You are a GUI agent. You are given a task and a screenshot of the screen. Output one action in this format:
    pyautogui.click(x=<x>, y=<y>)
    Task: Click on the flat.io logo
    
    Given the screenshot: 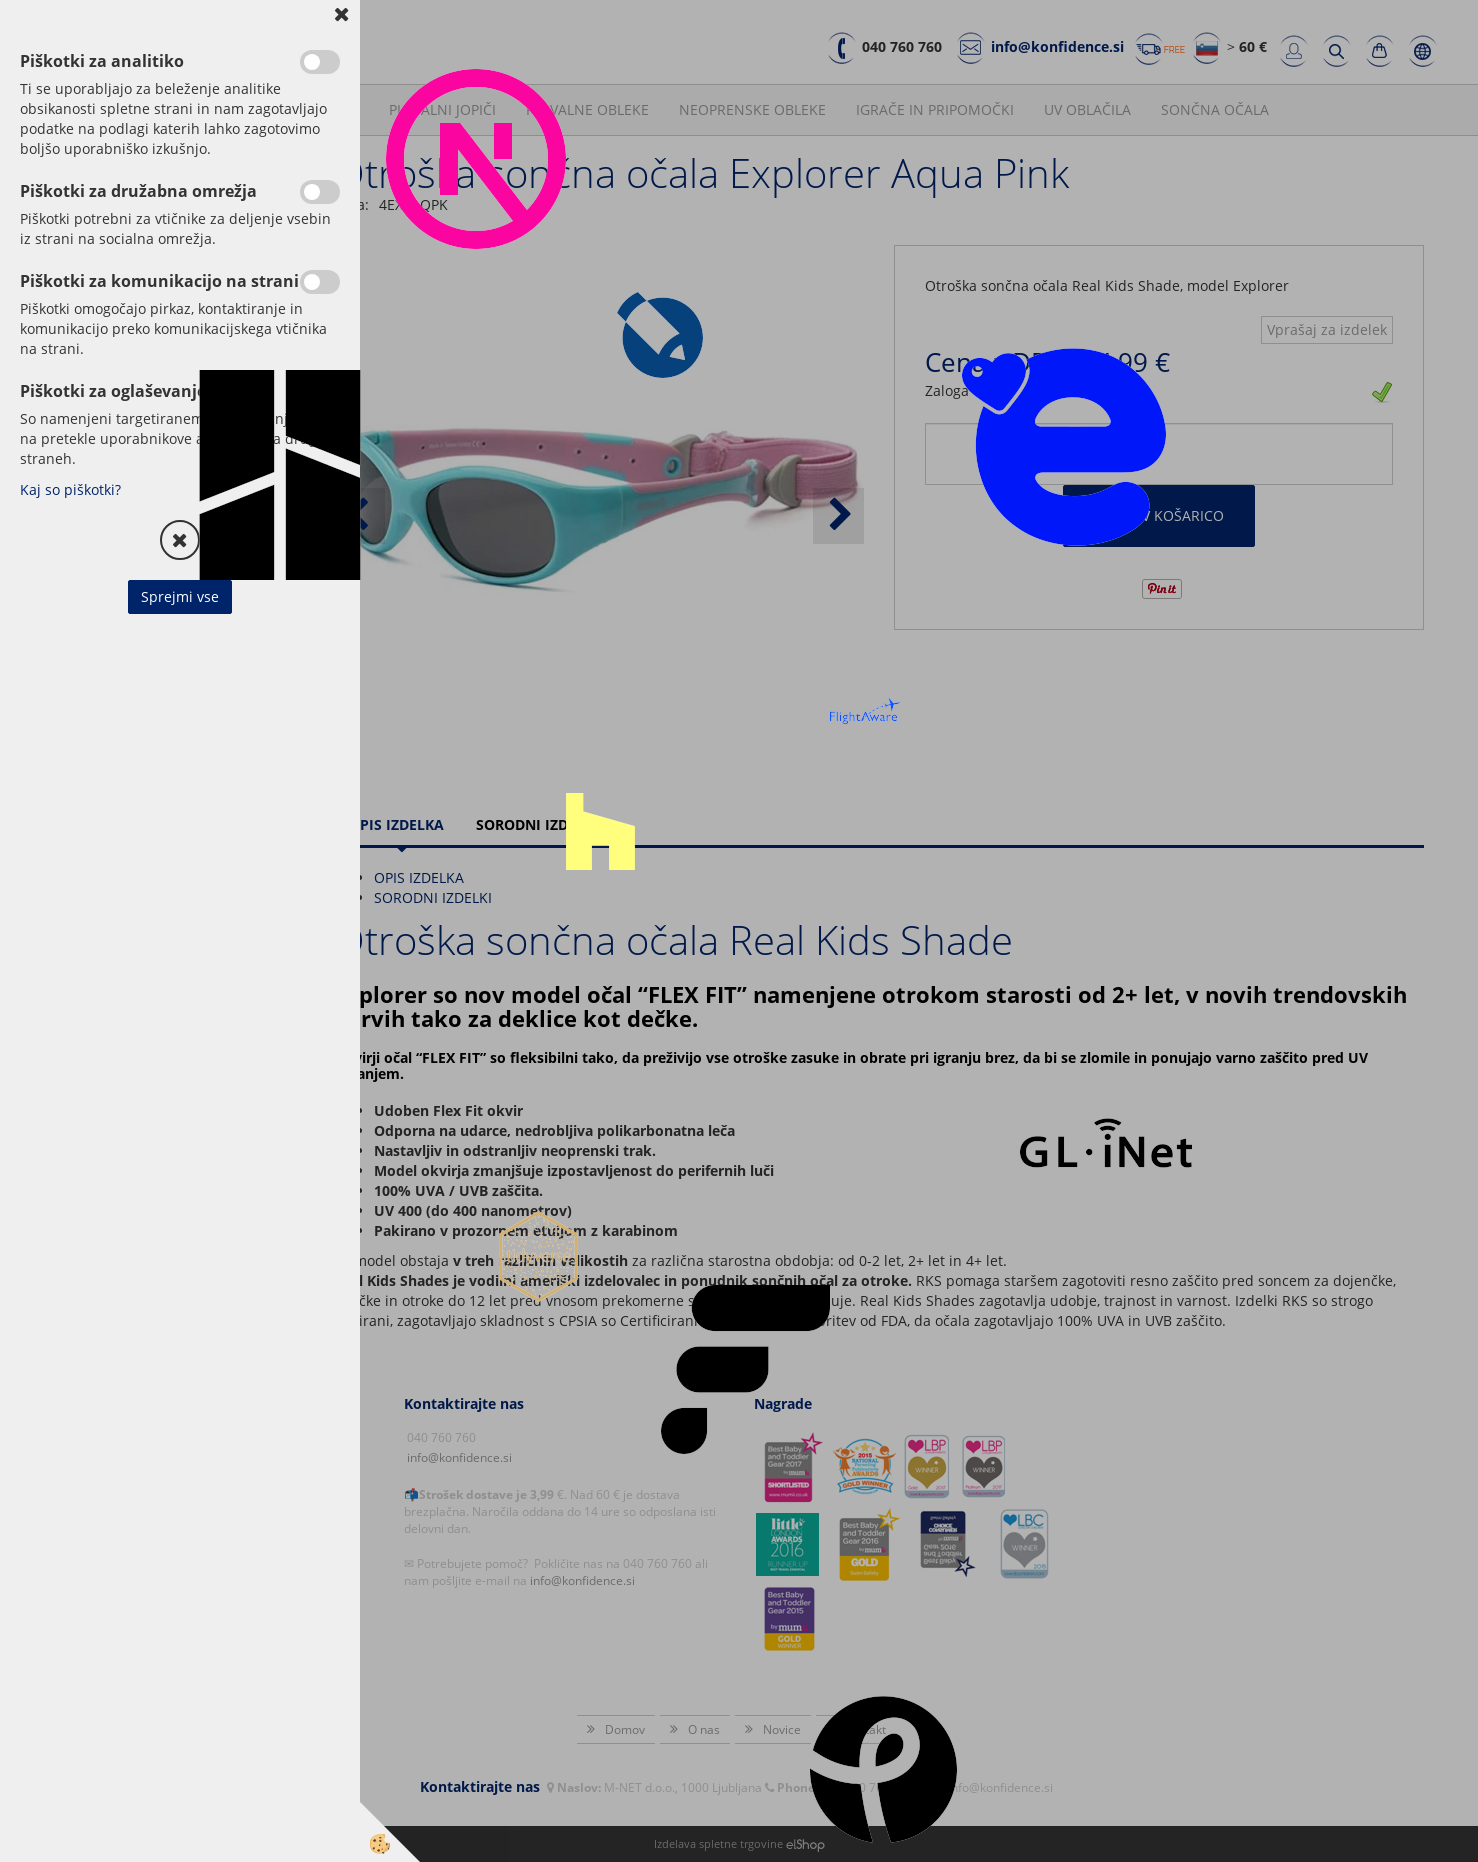 What is the action you would take?
    pyautogui.click(x=745, y=1369)
    